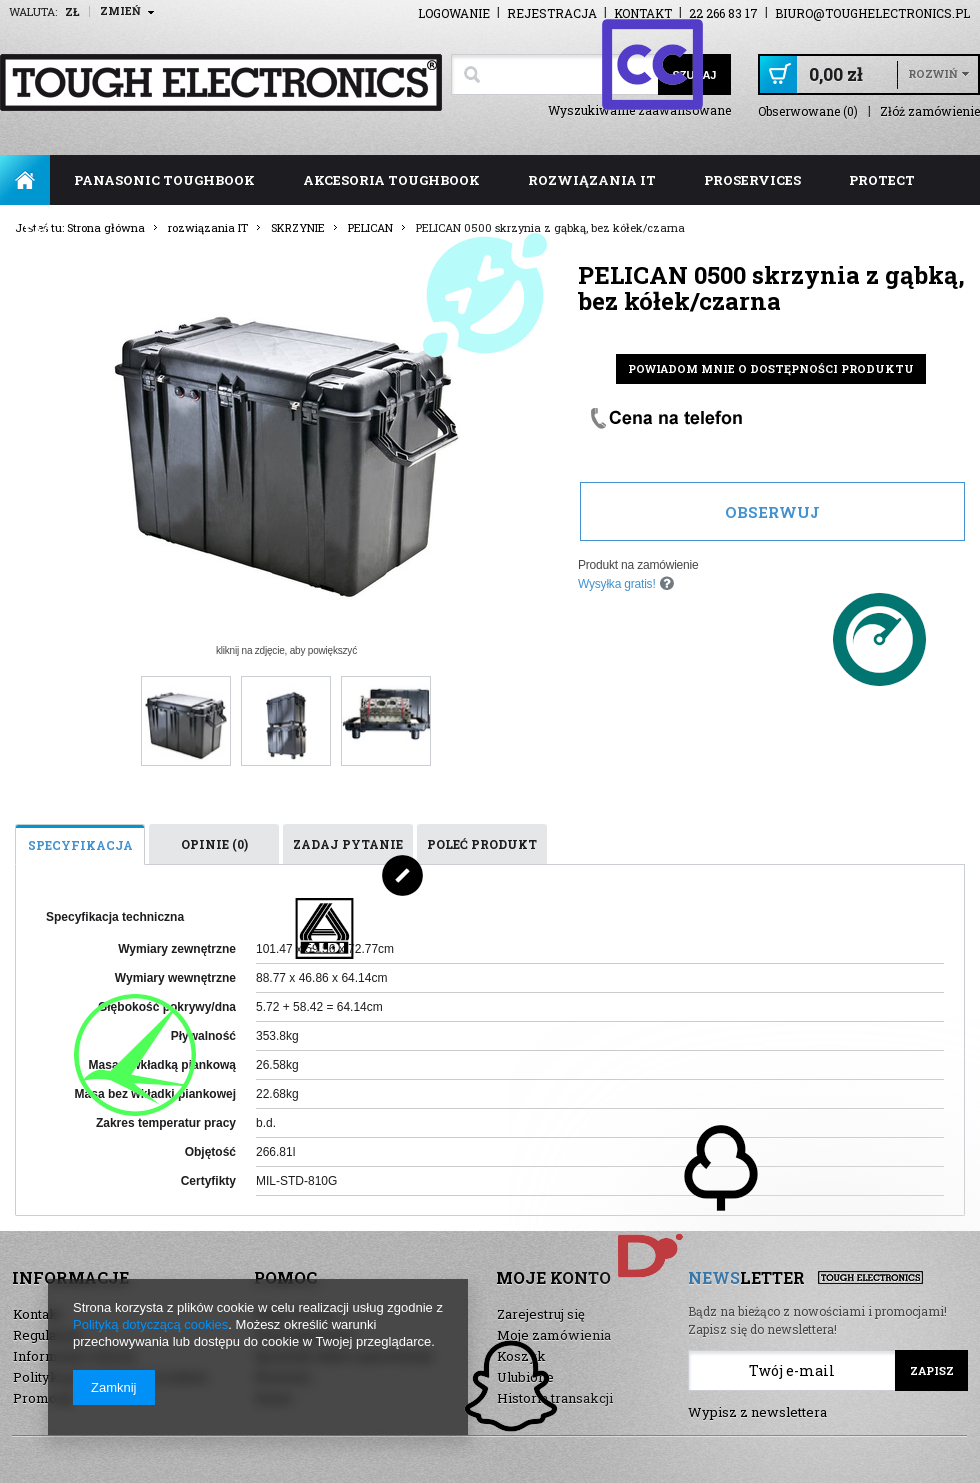  What do you see at coordinates (879, 639) in the screenshot?
I see `cloudscale.ch cloud hosting service logo` at bounding box center [879, 639].